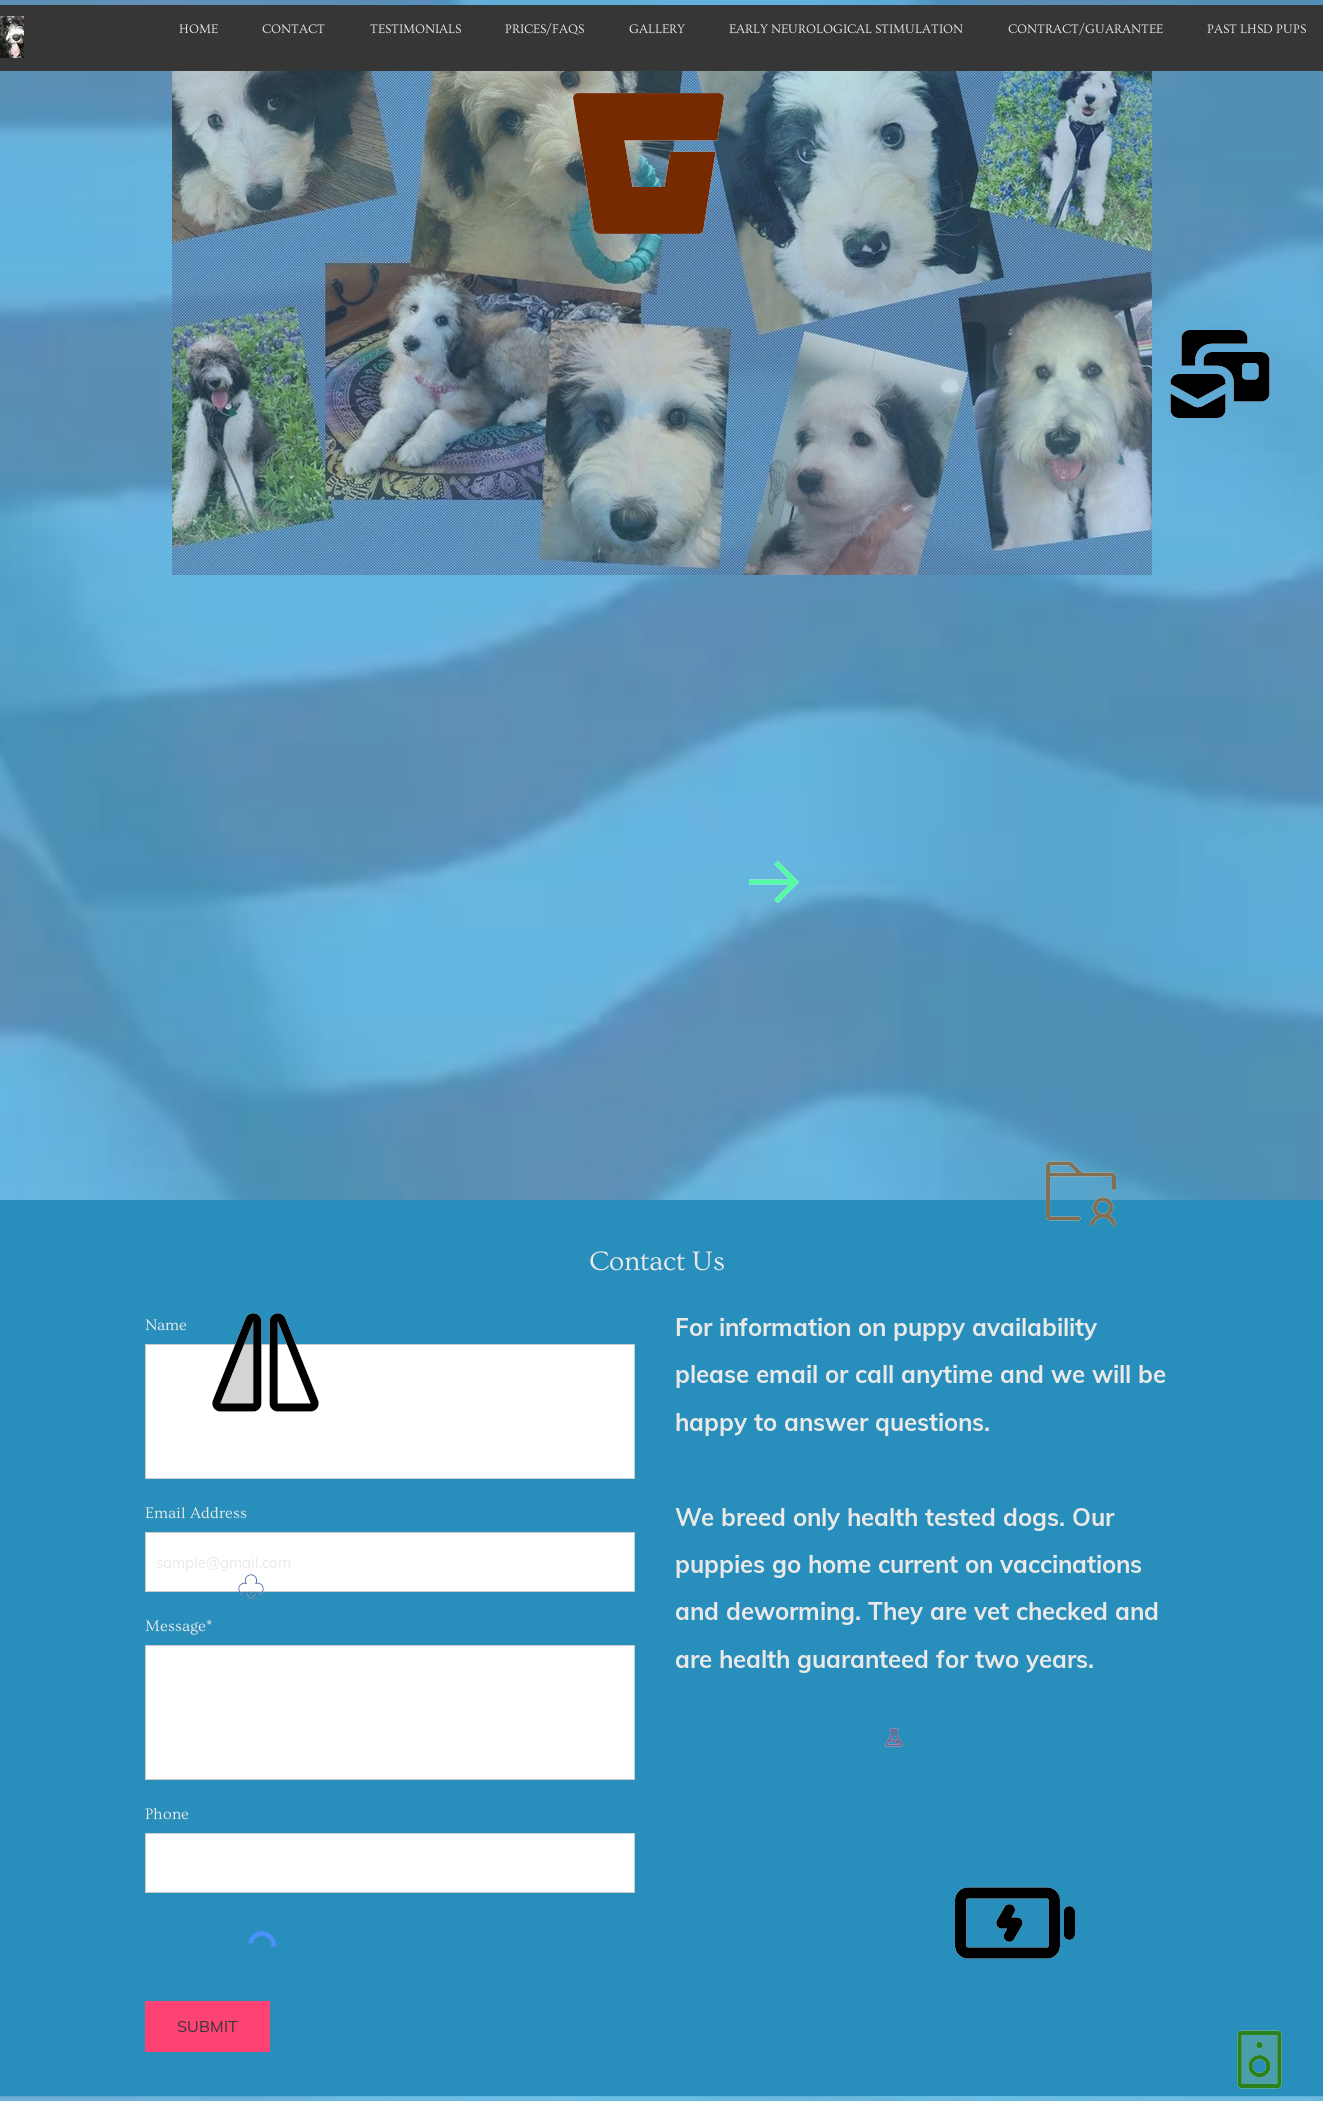 This screenshot has width=1323, height=2101. What do you see at coordinates (1015, 1923) in the screenshot?
I see `indicates device is currently charging` at bounding box center [1015, 1923].